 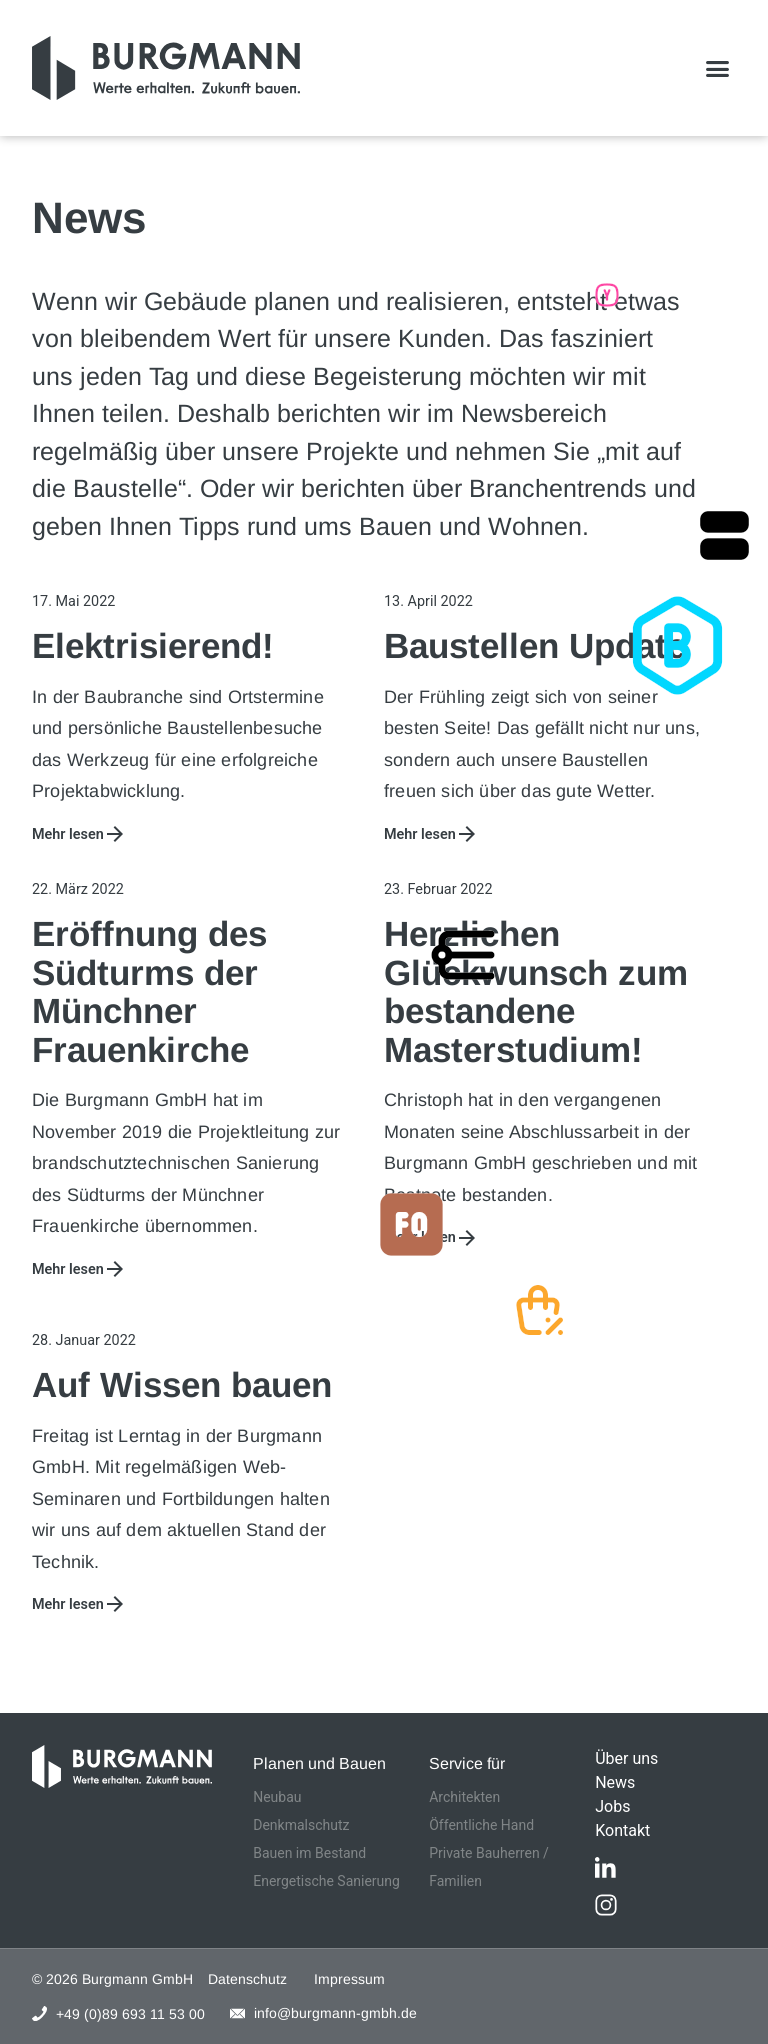 I want to click on adjust text alignment settings, so click(x=463, y=955).